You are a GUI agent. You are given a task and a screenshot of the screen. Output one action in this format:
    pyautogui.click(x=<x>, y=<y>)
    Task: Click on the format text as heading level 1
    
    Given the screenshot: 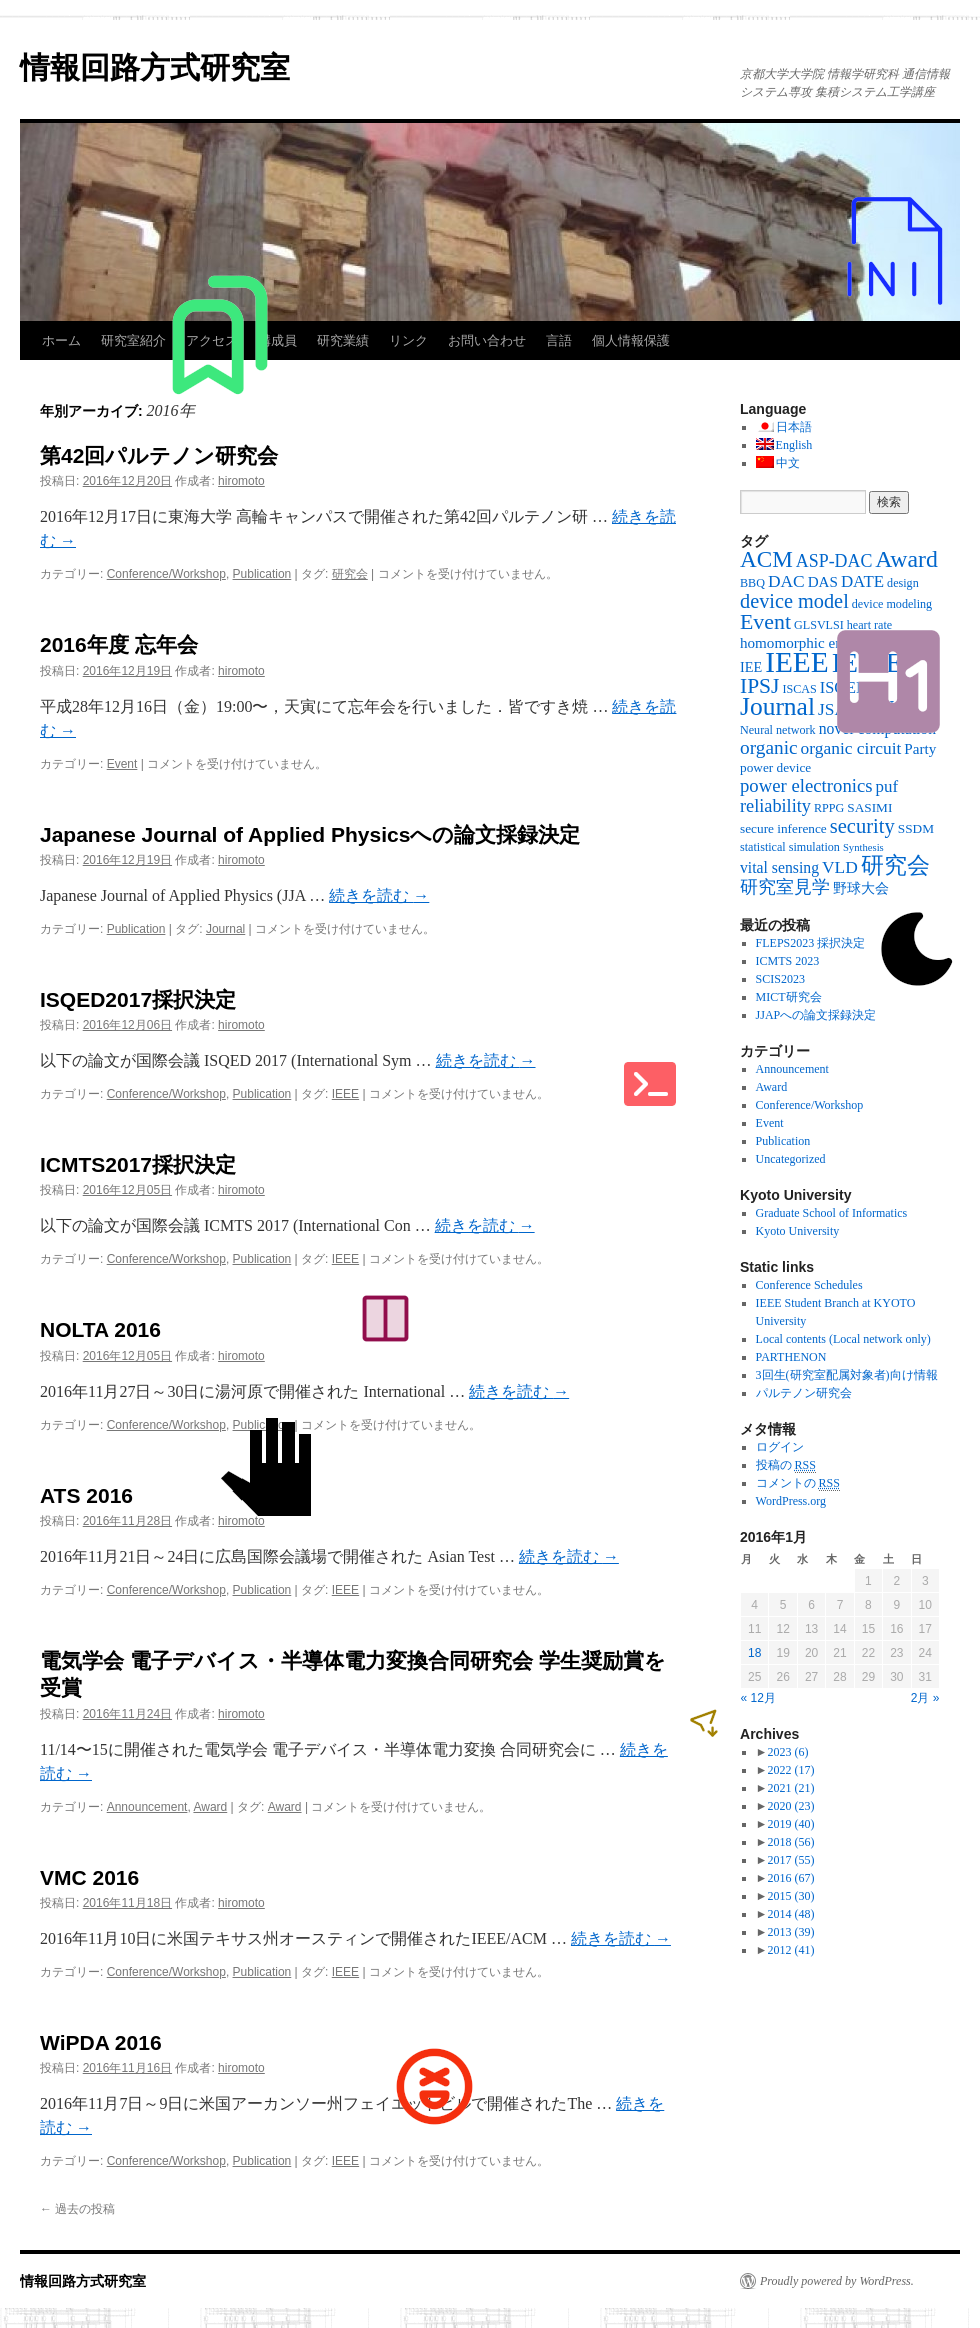 What is the action you would take?
    pyautogui.click(x=888, y=681)
    